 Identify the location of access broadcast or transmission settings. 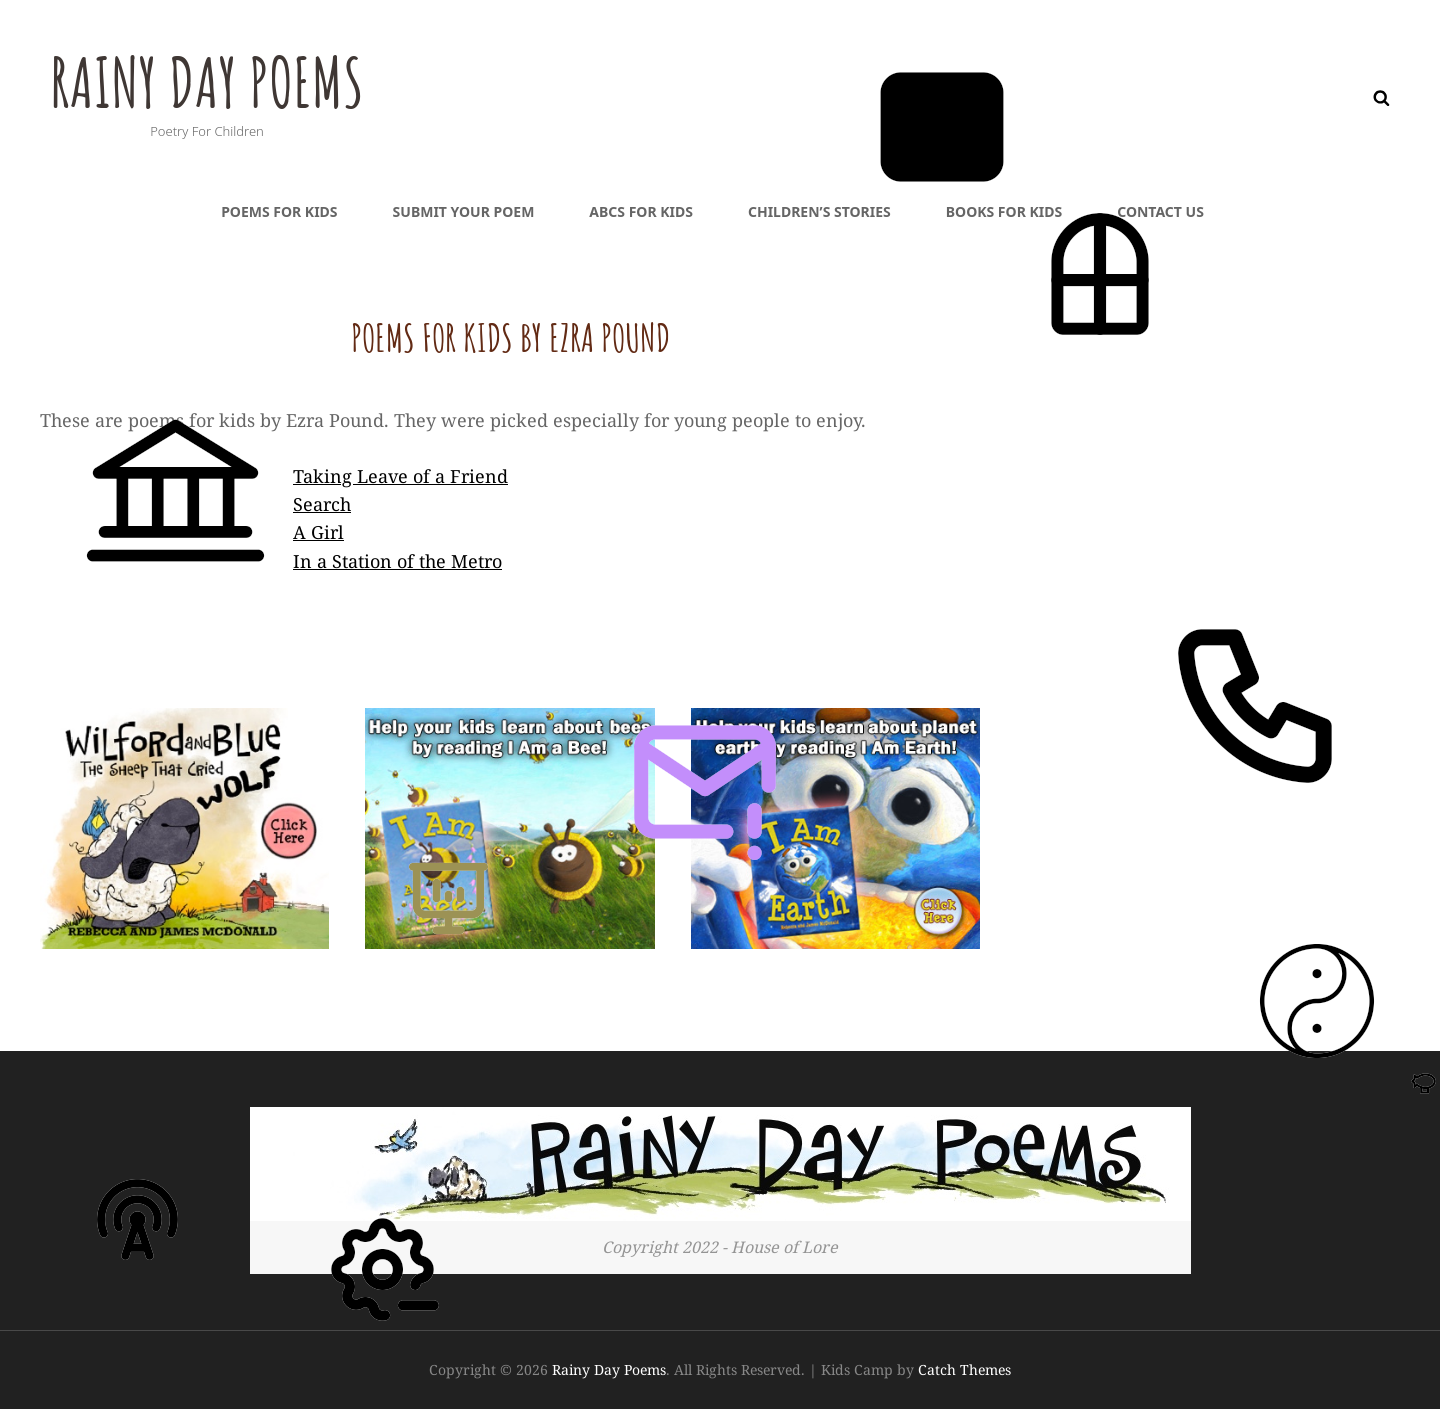
(137, 1219).